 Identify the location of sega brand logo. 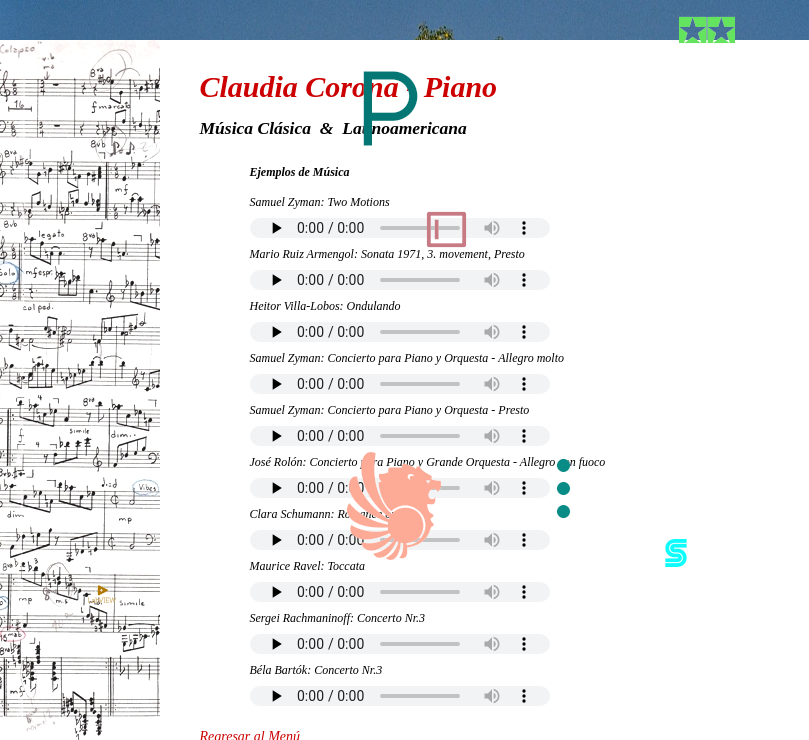
(676, 553).